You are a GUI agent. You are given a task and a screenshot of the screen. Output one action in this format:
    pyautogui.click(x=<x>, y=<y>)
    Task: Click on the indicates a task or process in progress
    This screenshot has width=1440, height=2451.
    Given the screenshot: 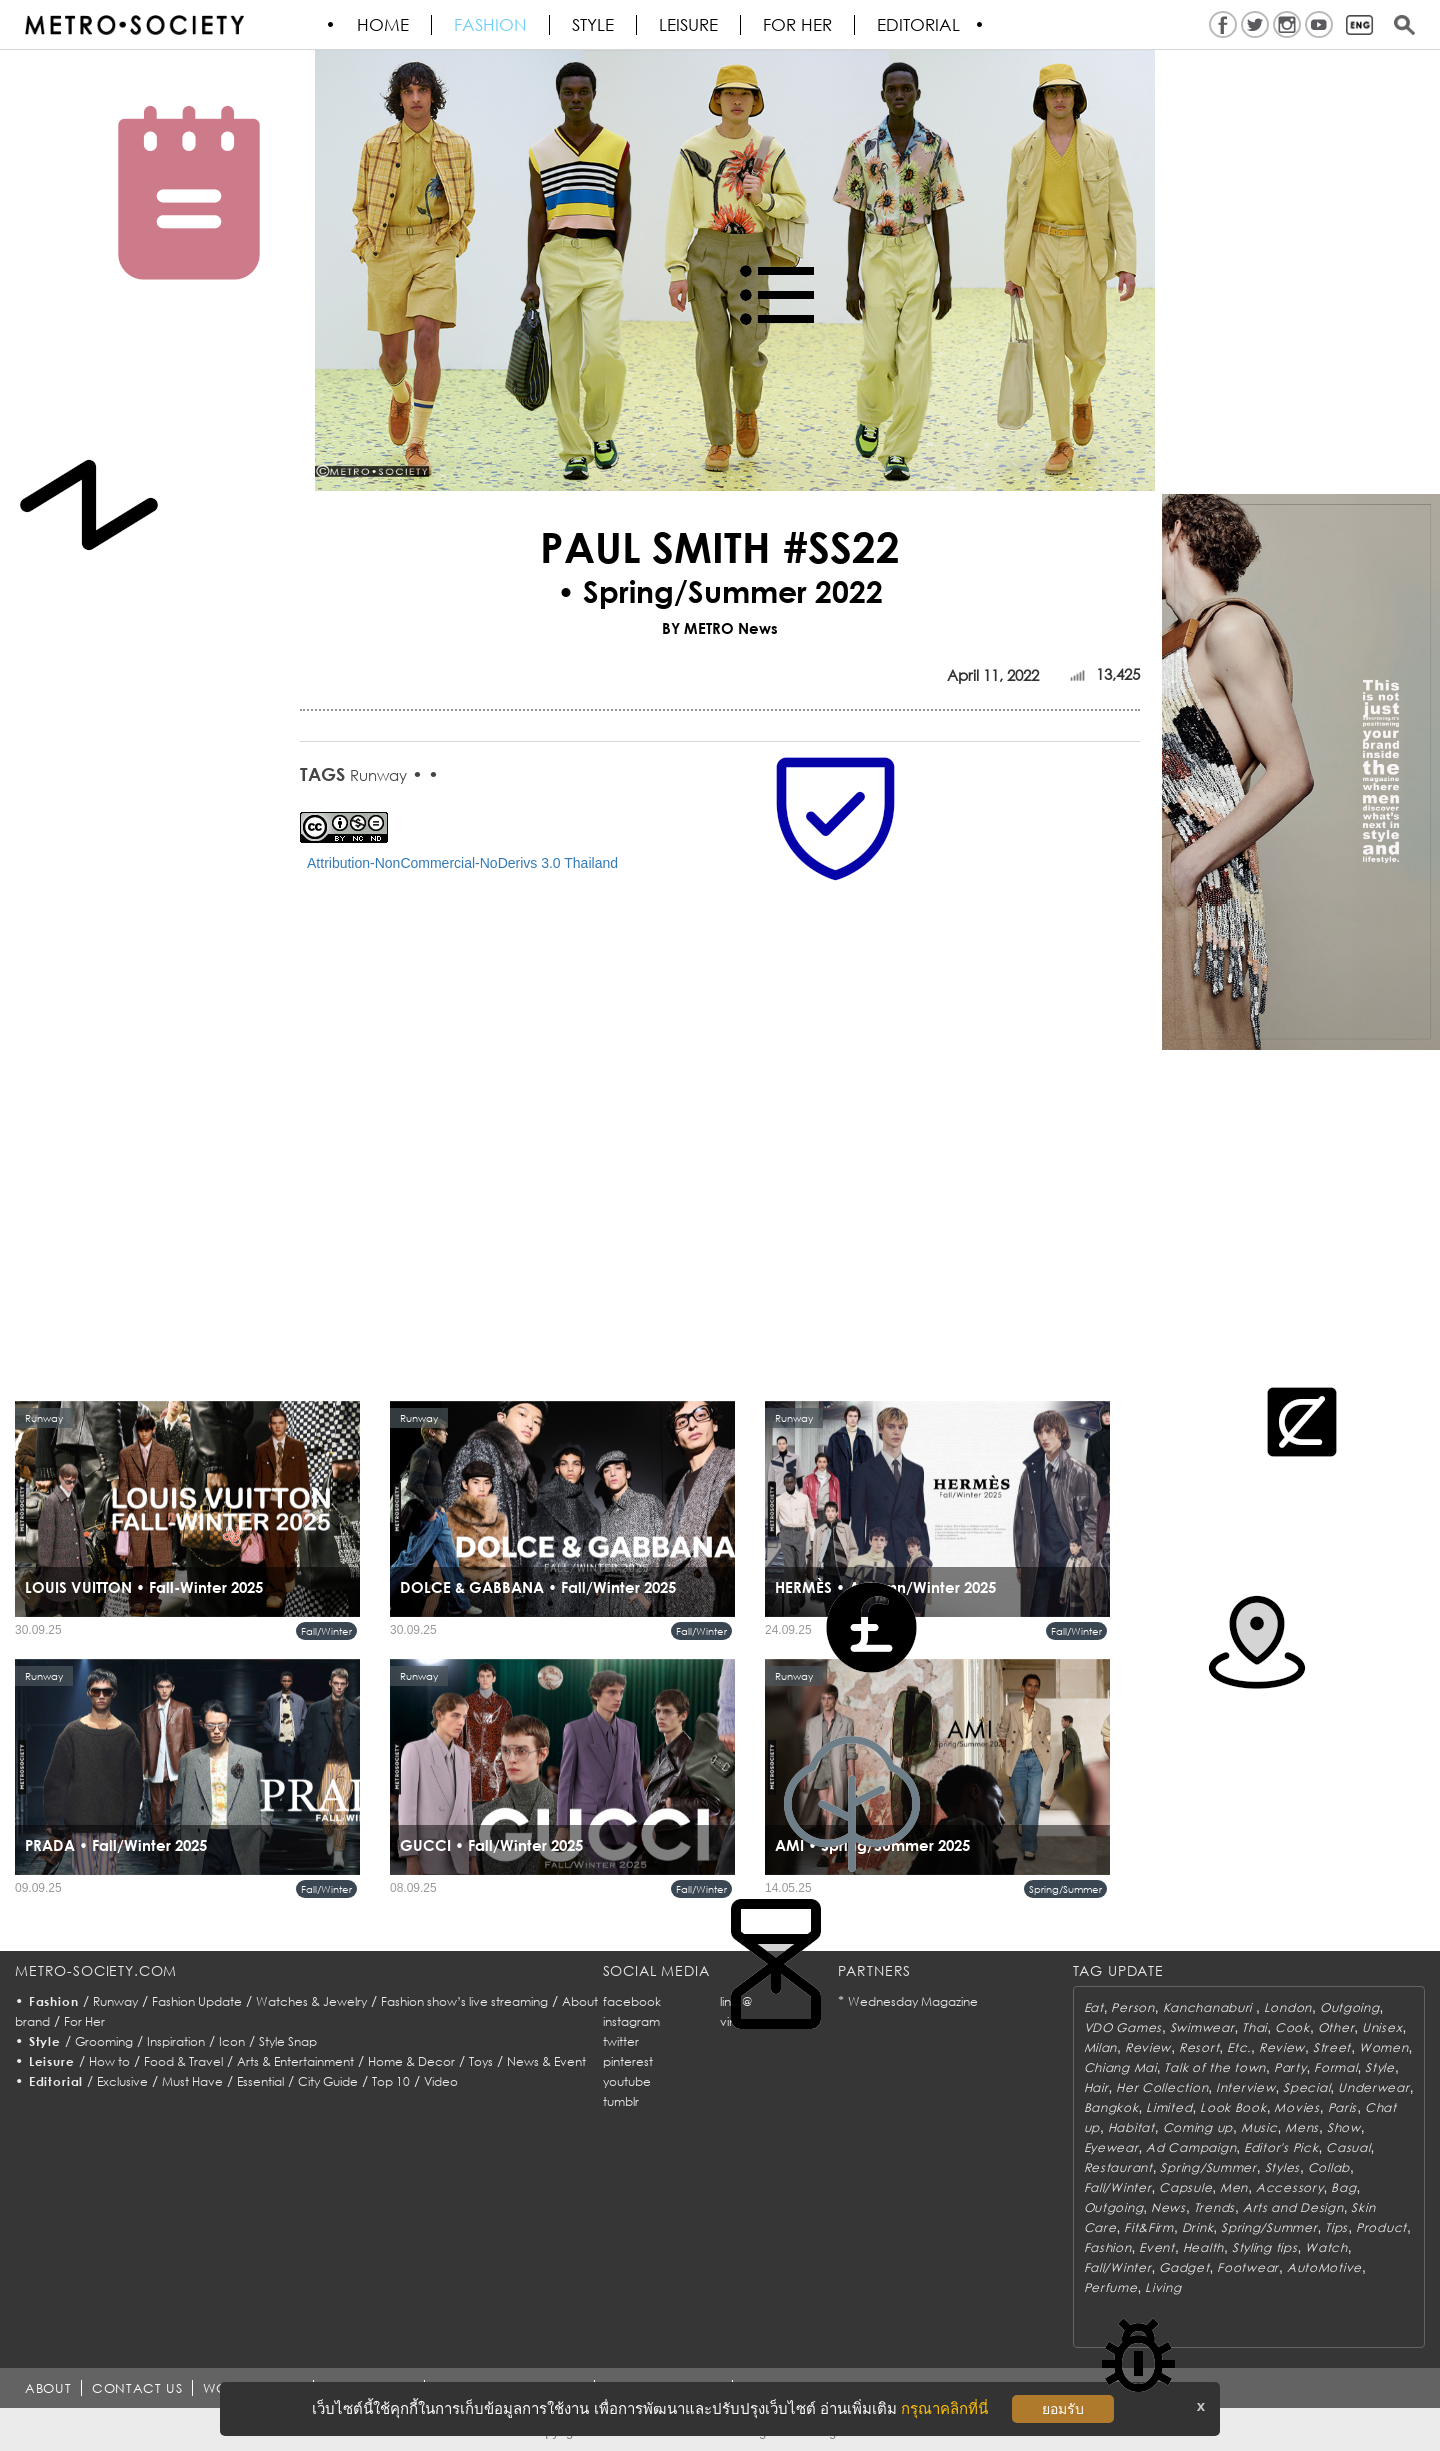 What is the action you would take?
    pyautogui.click(x=776, y=1964)
    